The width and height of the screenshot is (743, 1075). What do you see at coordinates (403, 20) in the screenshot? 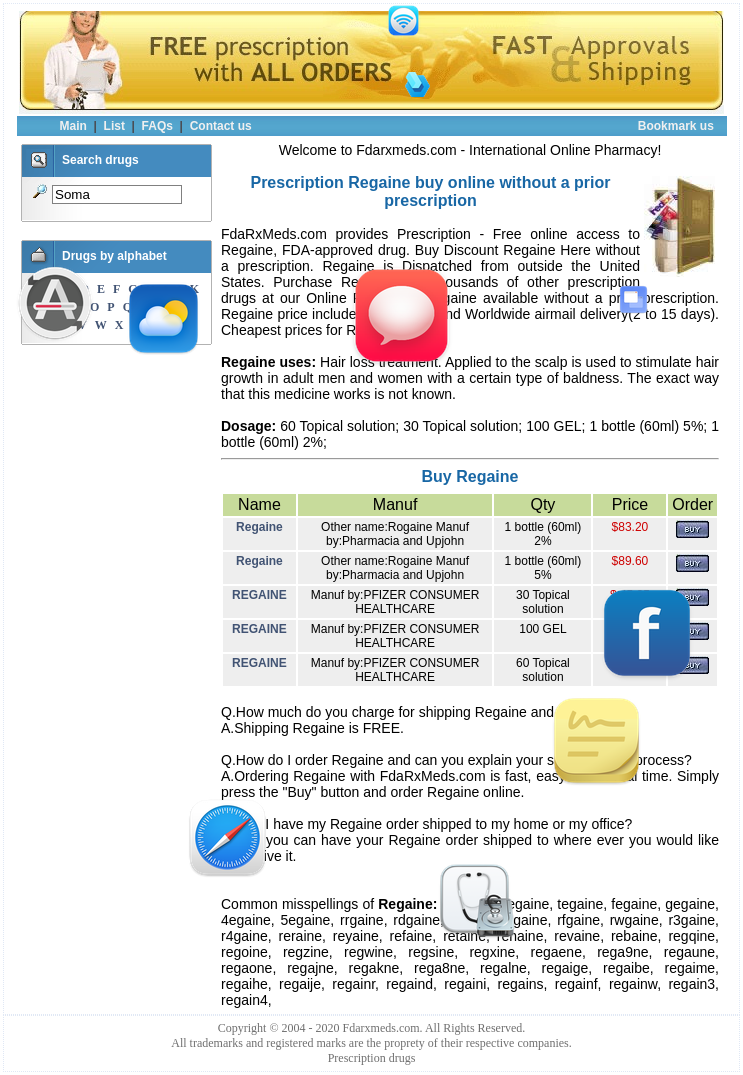
I see `open Airport Utility to manage Apple wireless devices` at bounding box center [403, 20].